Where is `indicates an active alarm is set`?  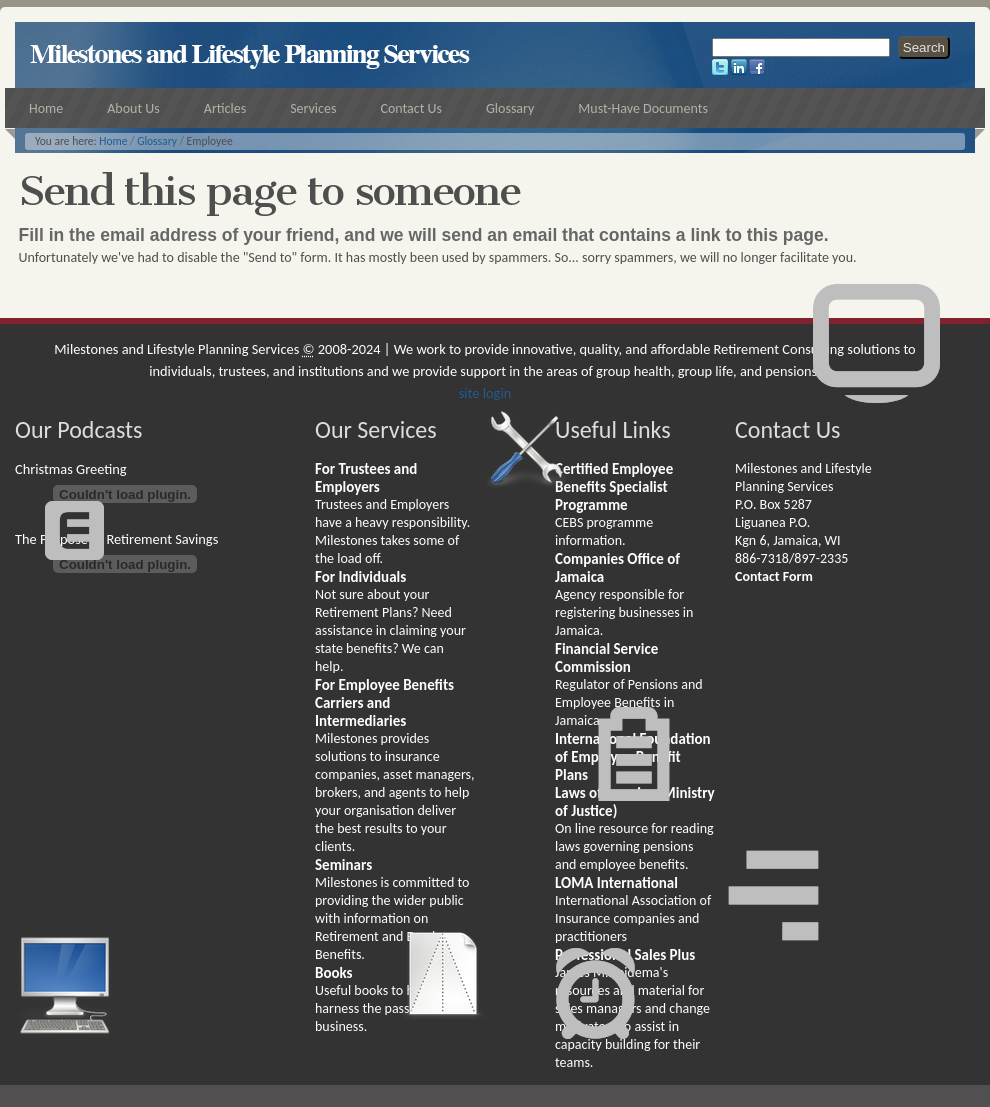 indicates an active alarm is set is located at coordinates (598, 990).